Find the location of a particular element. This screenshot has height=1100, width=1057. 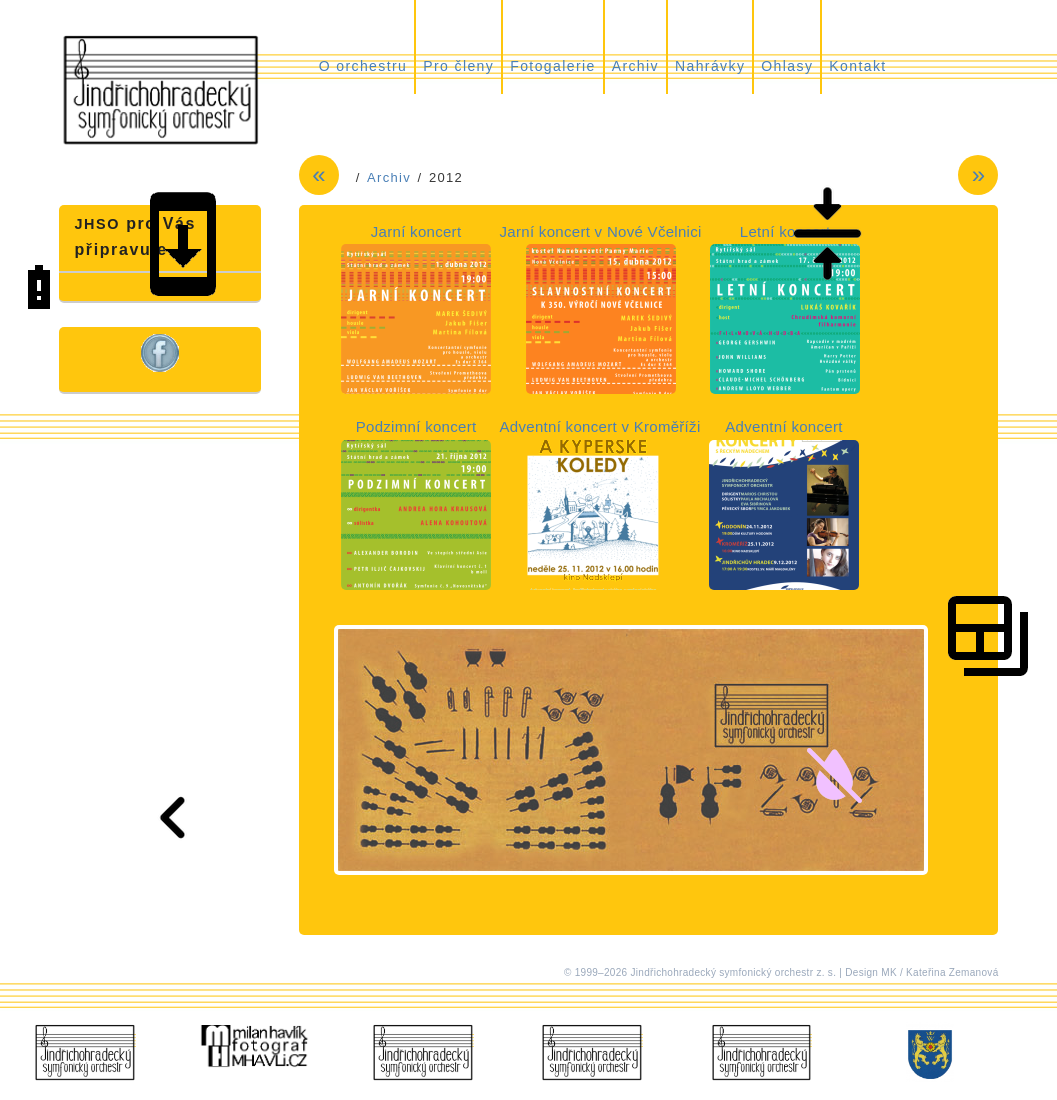

disable water or liquid detection is located at coordinates (834, 775).